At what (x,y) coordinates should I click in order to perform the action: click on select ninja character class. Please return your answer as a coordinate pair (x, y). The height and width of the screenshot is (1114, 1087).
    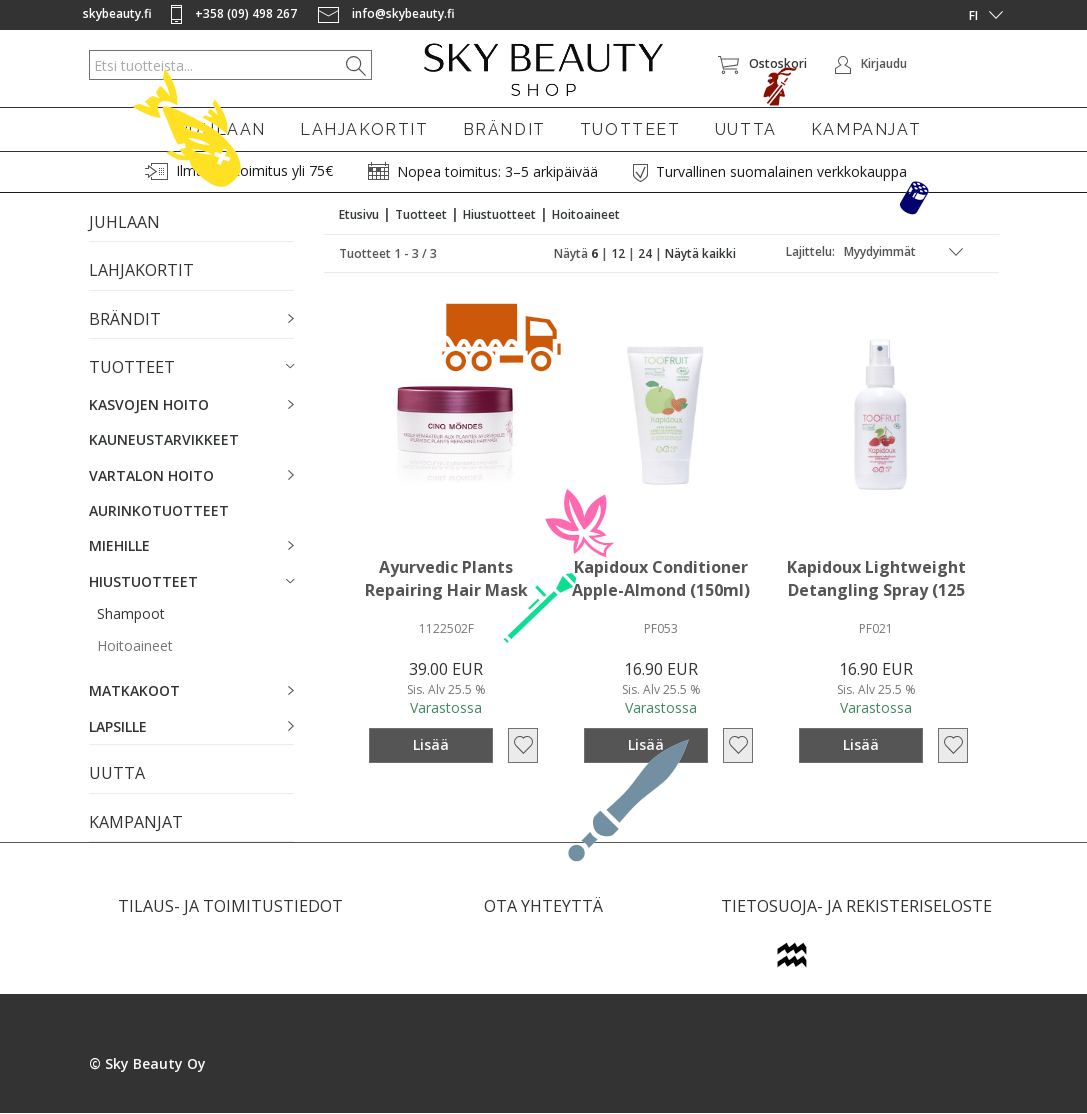
    Looking at the image, I should click on (780, 86).